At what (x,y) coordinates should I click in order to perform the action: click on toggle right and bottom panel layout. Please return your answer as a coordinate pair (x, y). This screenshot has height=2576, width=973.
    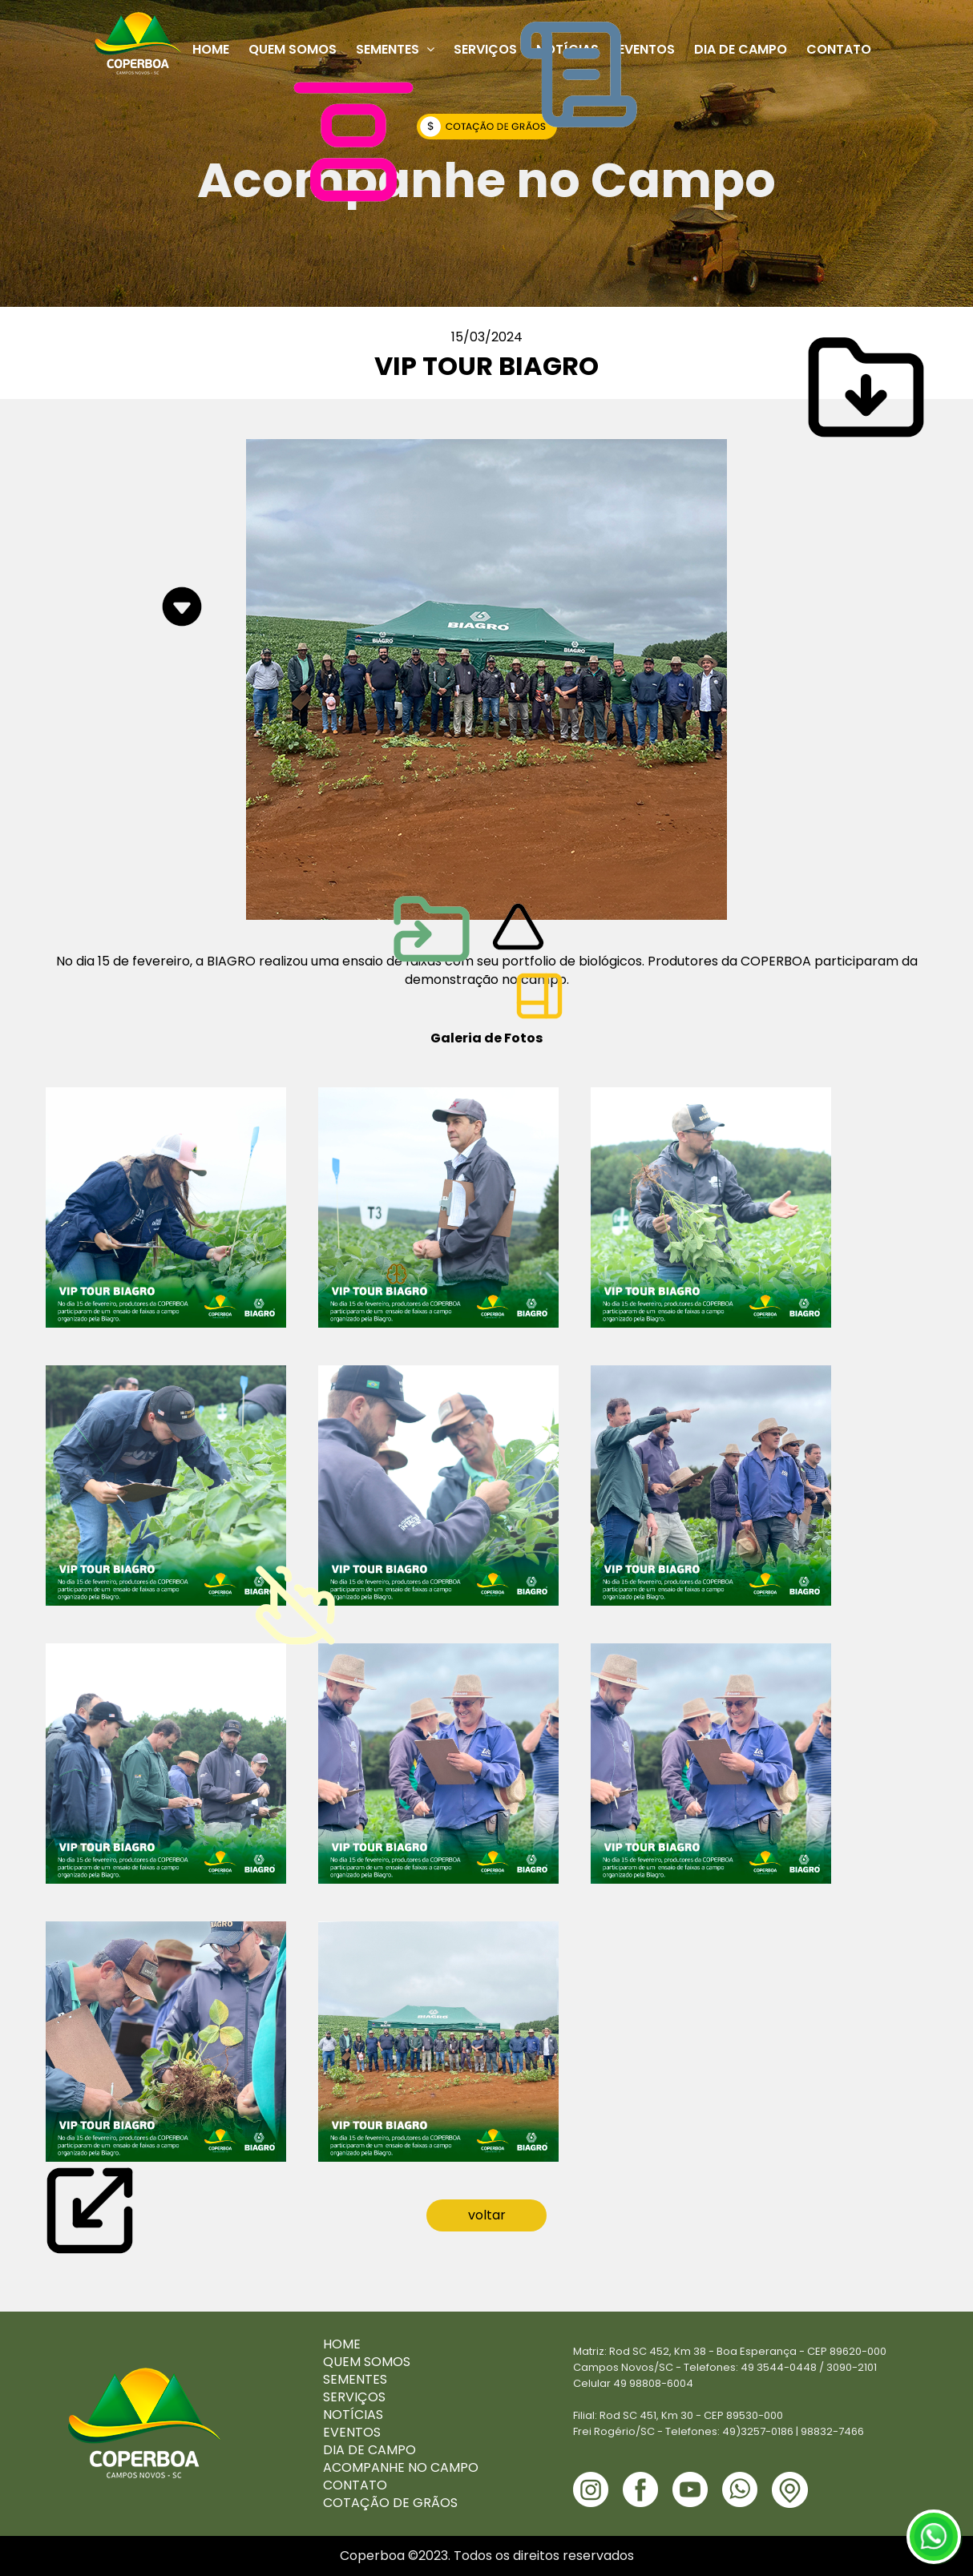
    Looking at the image, I should click on (539, 996).